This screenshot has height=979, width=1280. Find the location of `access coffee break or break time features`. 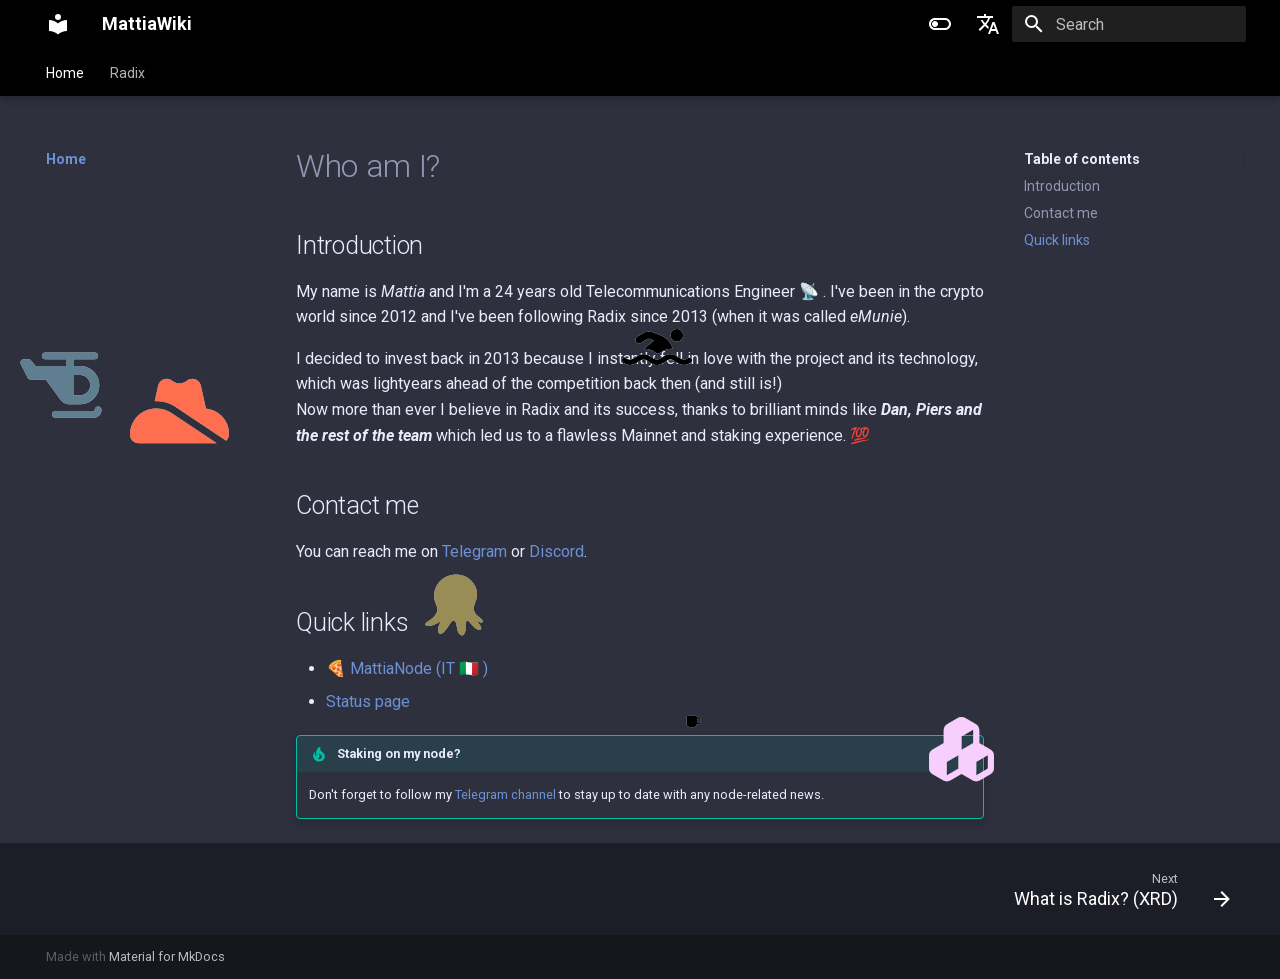

access coffee break or break time features is located at coordinates (693, 721).